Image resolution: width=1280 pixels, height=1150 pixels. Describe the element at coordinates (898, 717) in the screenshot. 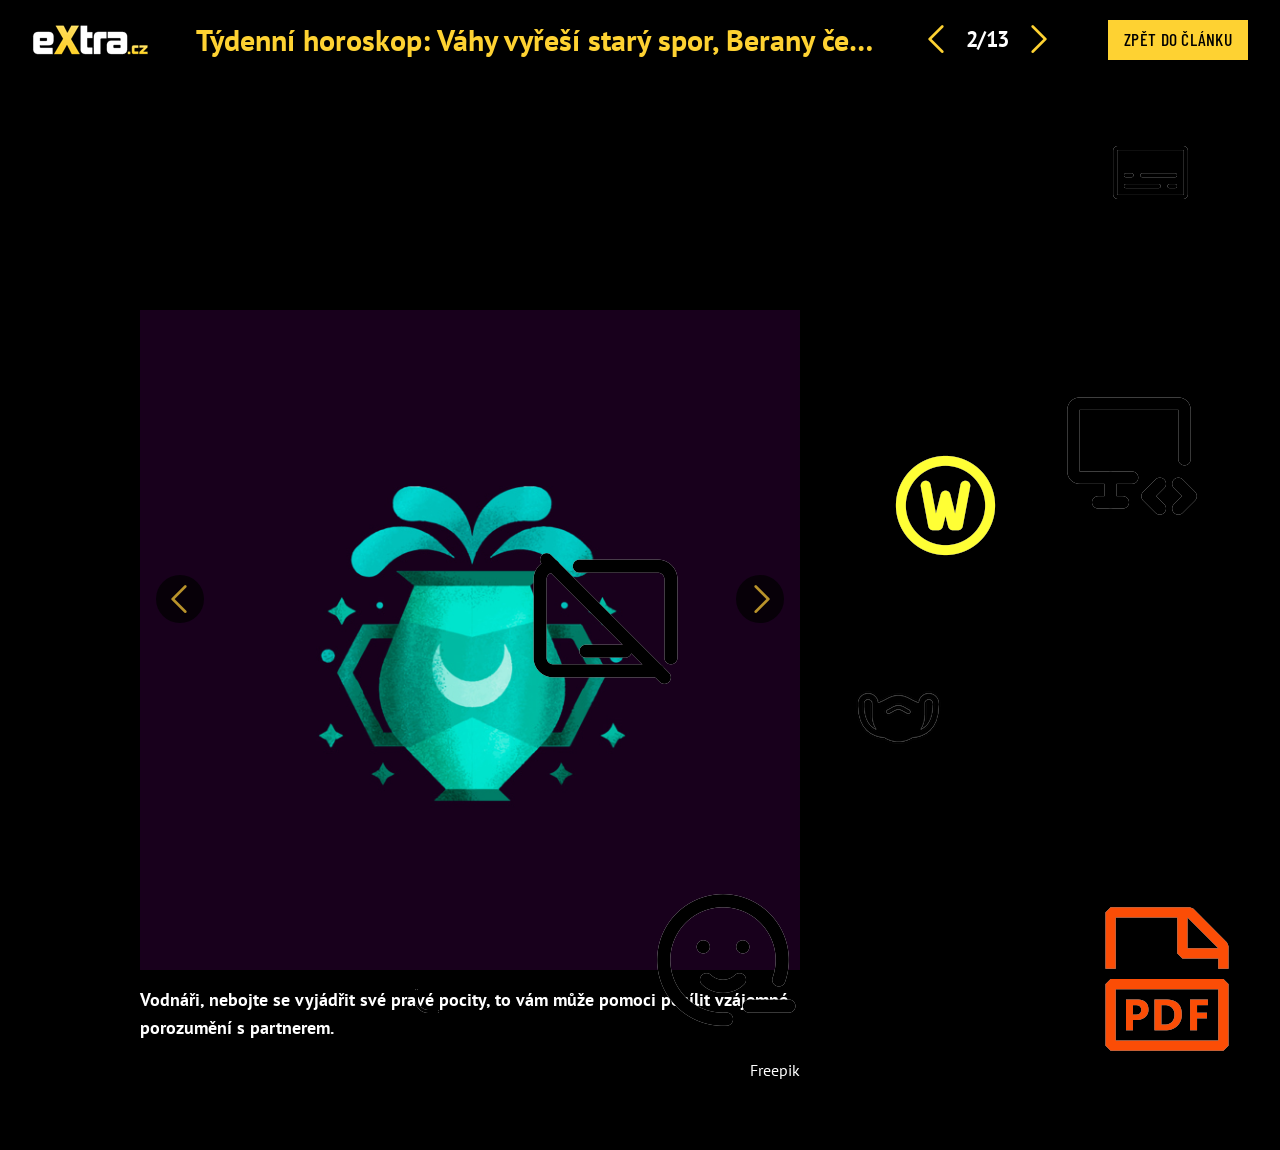

I see `indicates mask required or health safety guidelines` at that location.